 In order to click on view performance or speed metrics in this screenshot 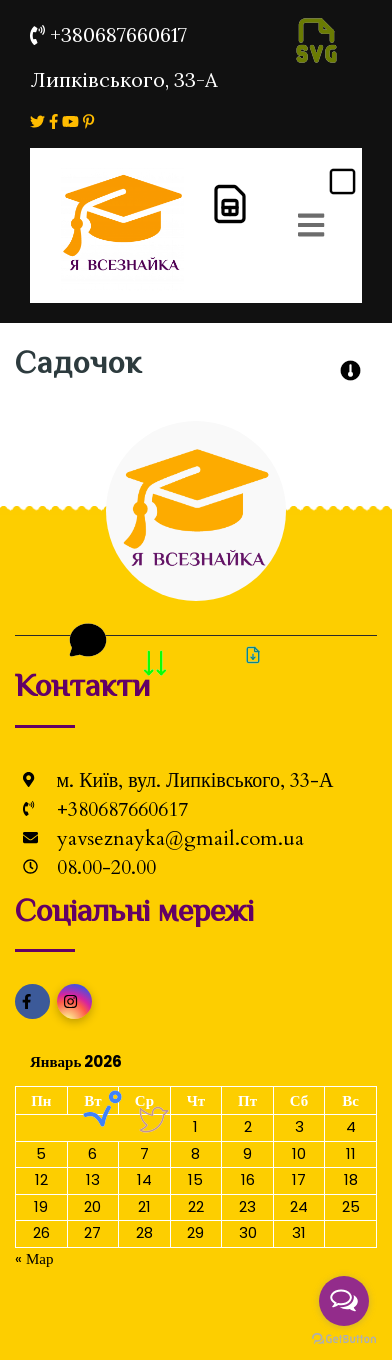, I will do `click(350, 370)`.